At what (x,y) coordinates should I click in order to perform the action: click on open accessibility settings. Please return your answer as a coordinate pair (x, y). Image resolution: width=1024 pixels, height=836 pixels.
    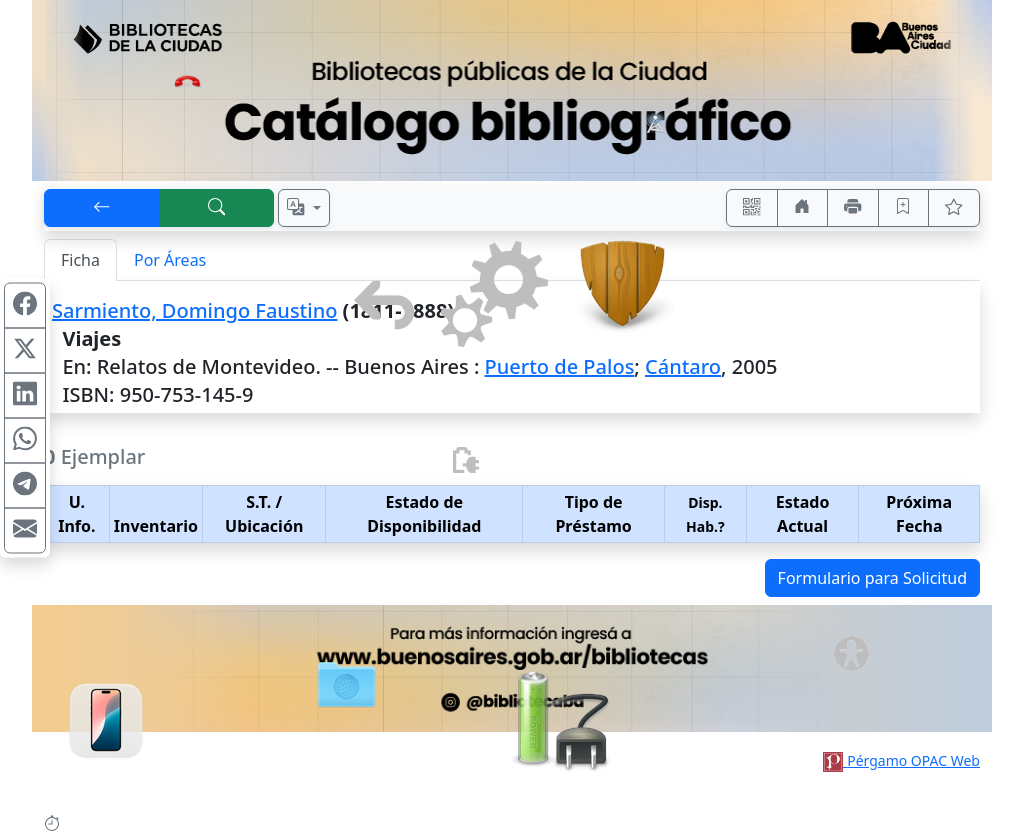
    Looking at the image, I should click on (851, 653).